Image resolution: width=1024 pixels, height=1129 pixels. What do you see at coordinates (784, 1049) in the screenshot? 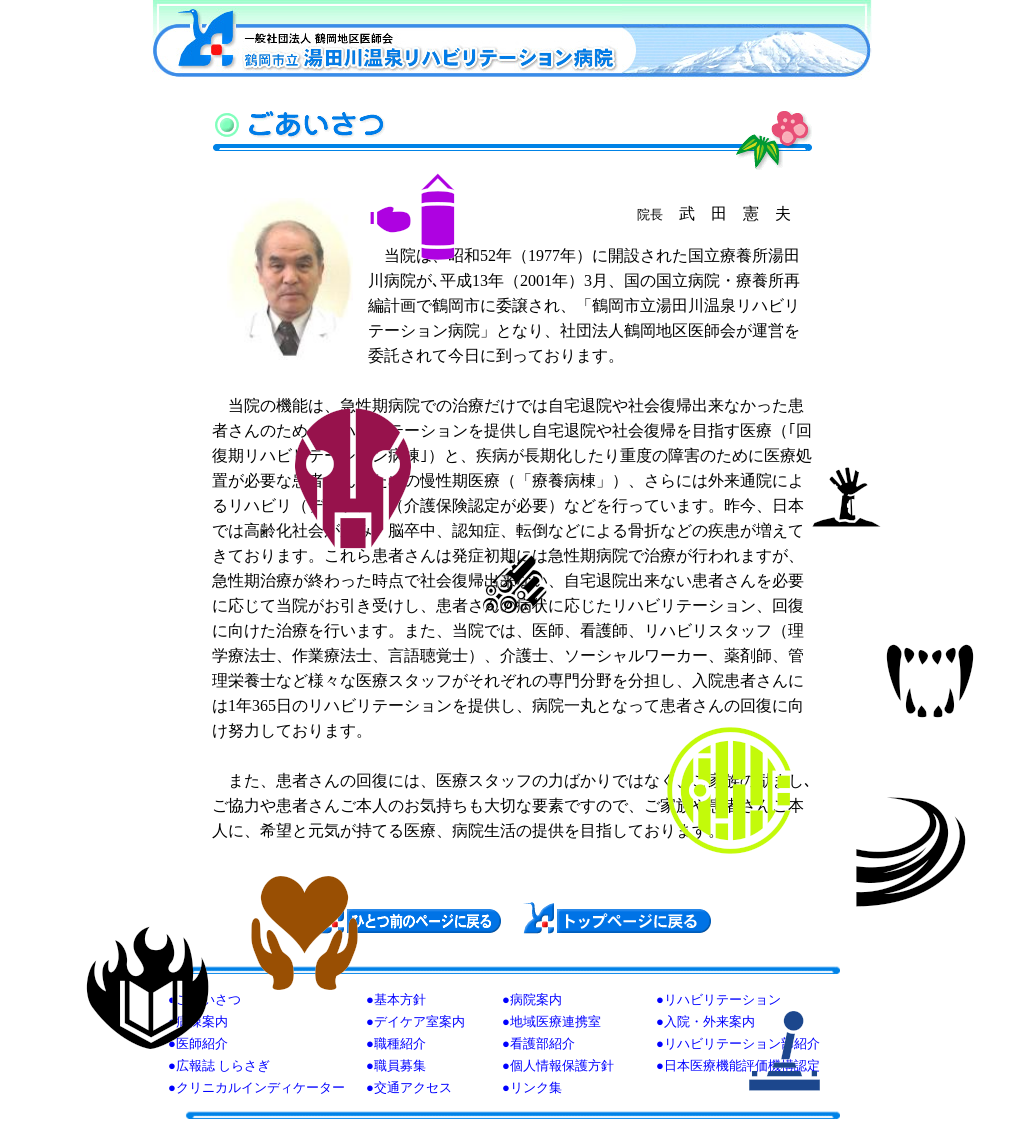
I see `access game controls or gaming mode` at bounding box center [784, 1049].